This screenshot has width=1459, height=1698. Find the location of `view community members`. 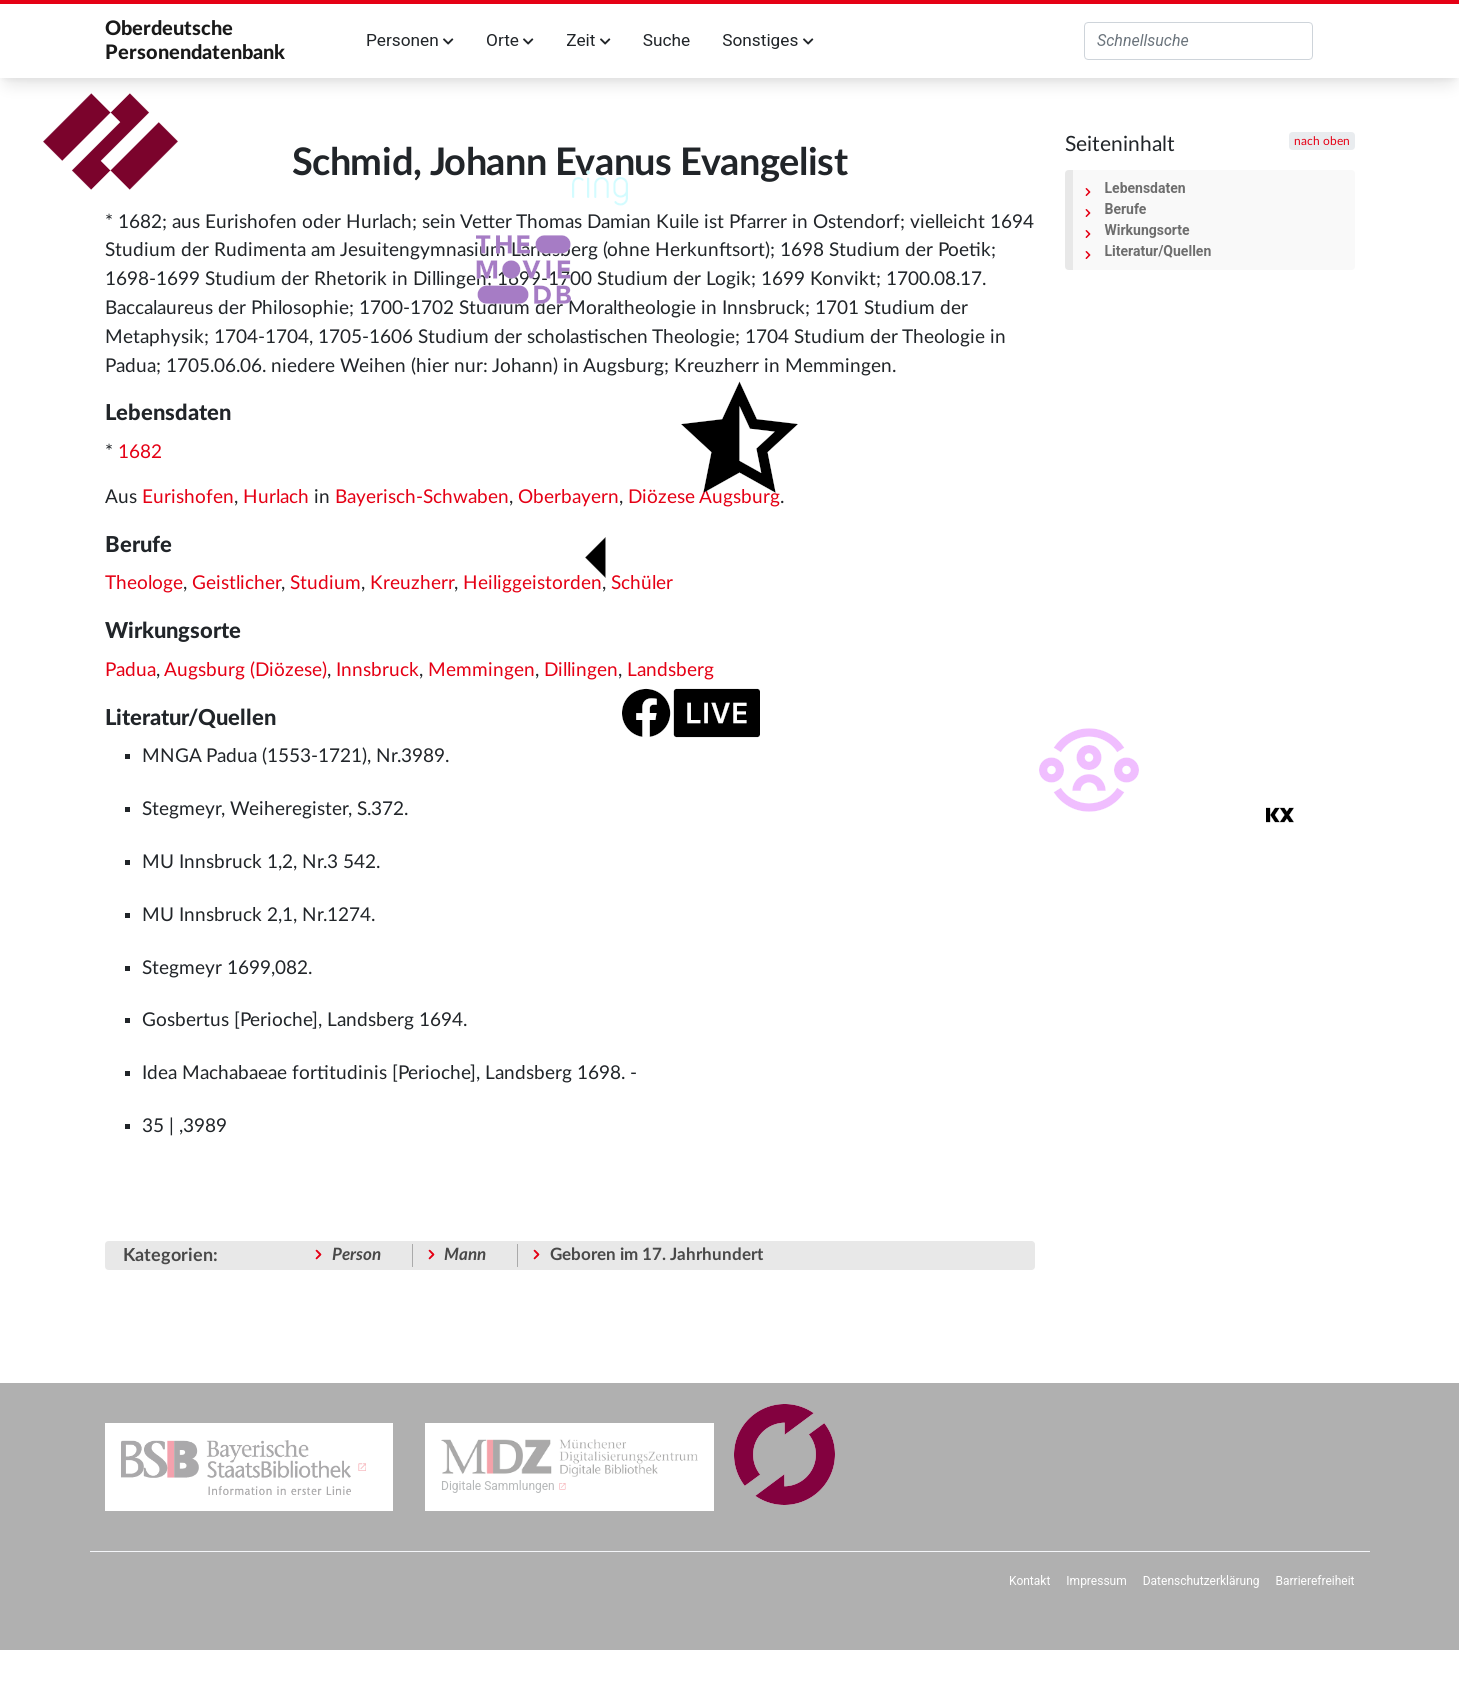

view community members is located at coordinates (1089, 770).